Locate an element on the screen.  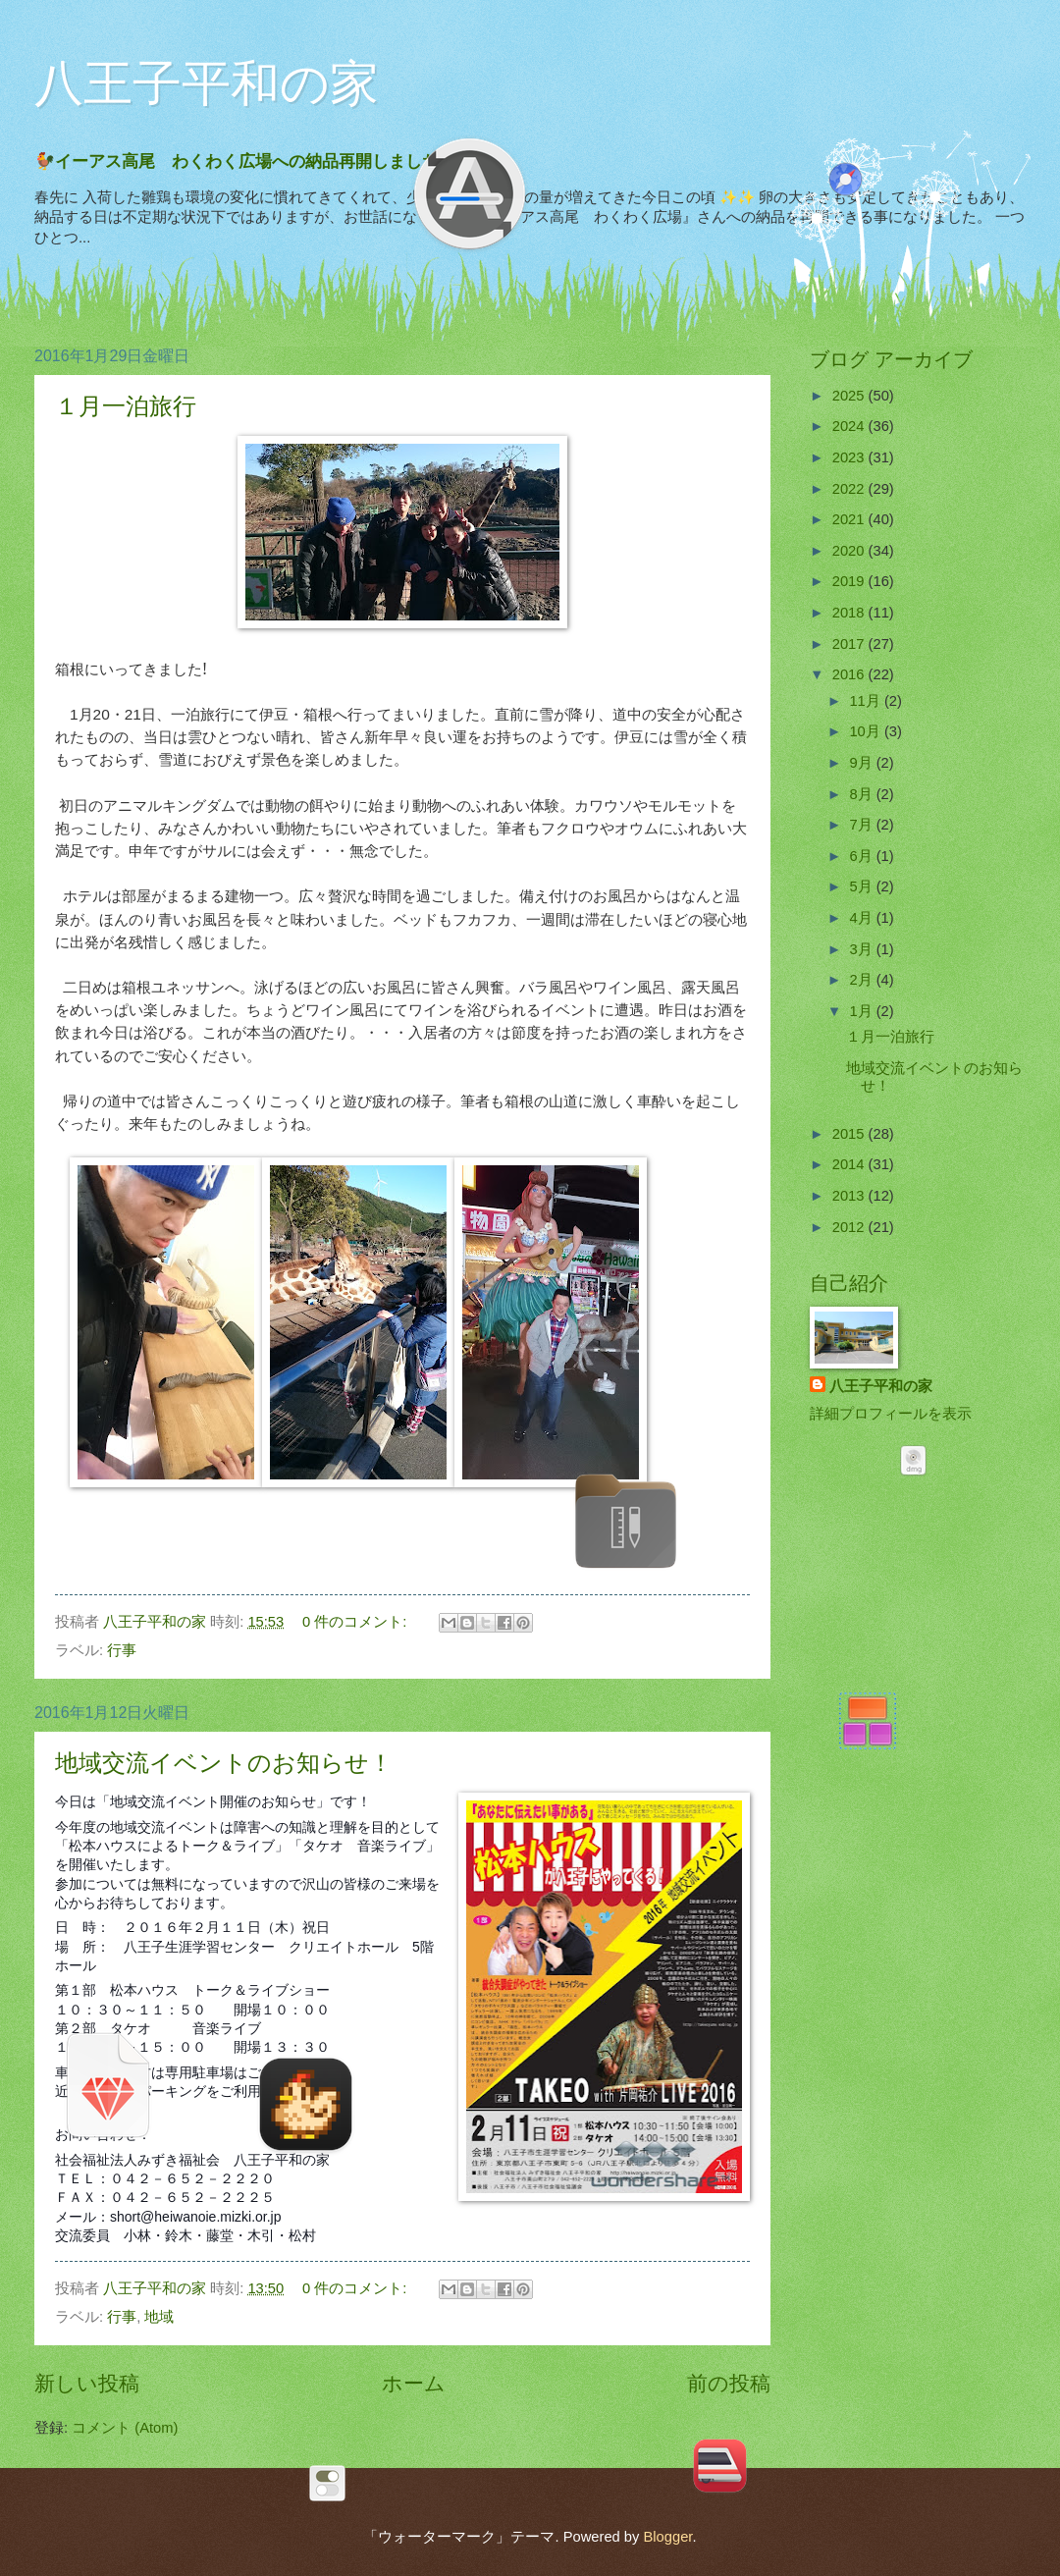
open the software update manager is located at coordinates (469, 193).